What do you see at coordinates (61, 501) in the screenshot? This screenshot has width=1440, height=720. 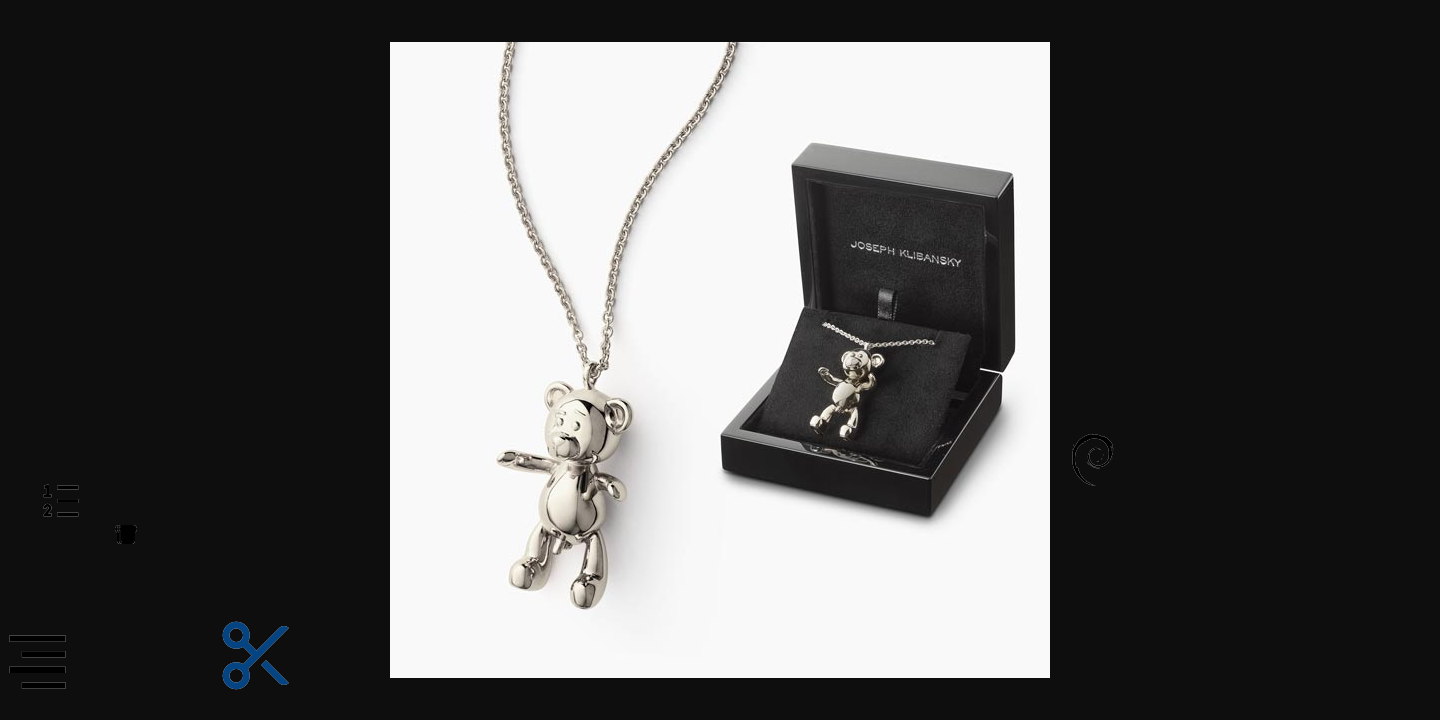 I see `create a numbered list` at bounding box center [61, 501].